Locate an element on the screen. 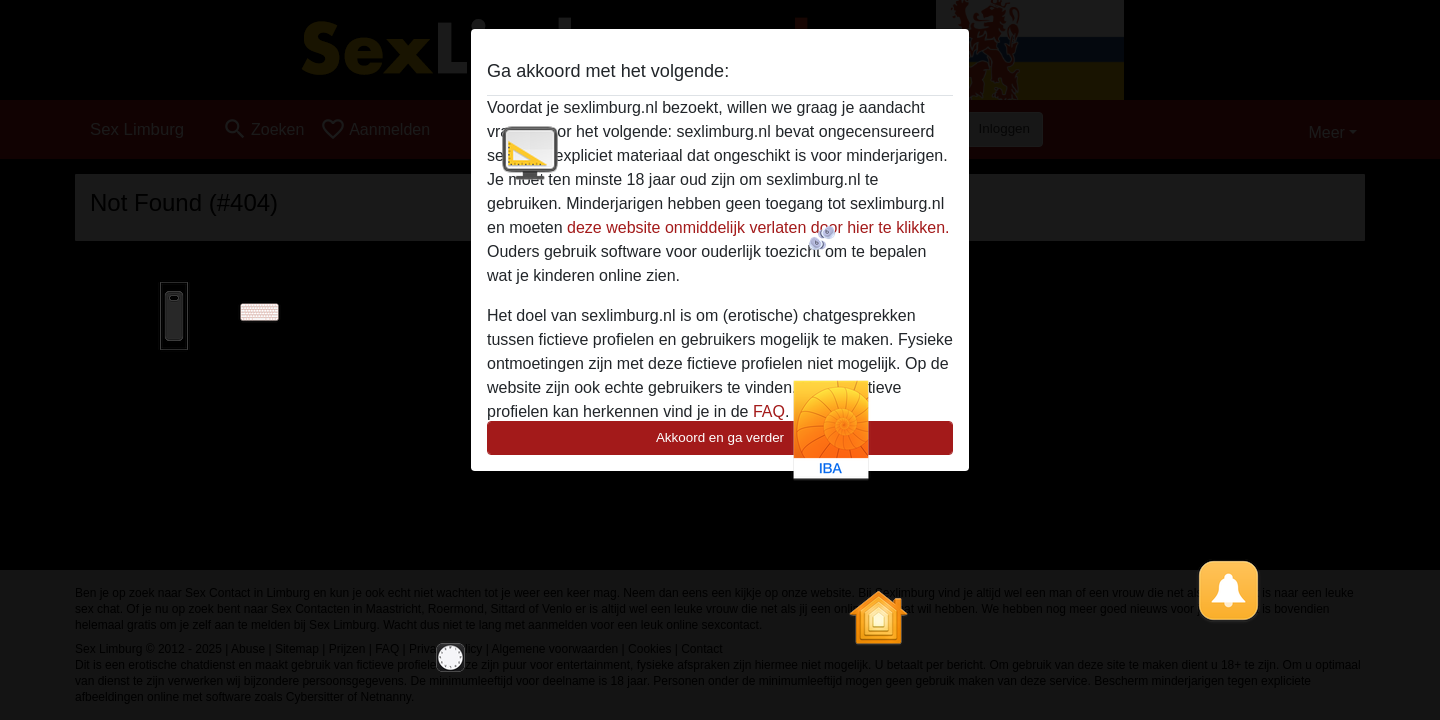 The width and height of the screenshot is (1440, 720). connect Beats earbuds via bluetooth is located at coordinates (822, 238).